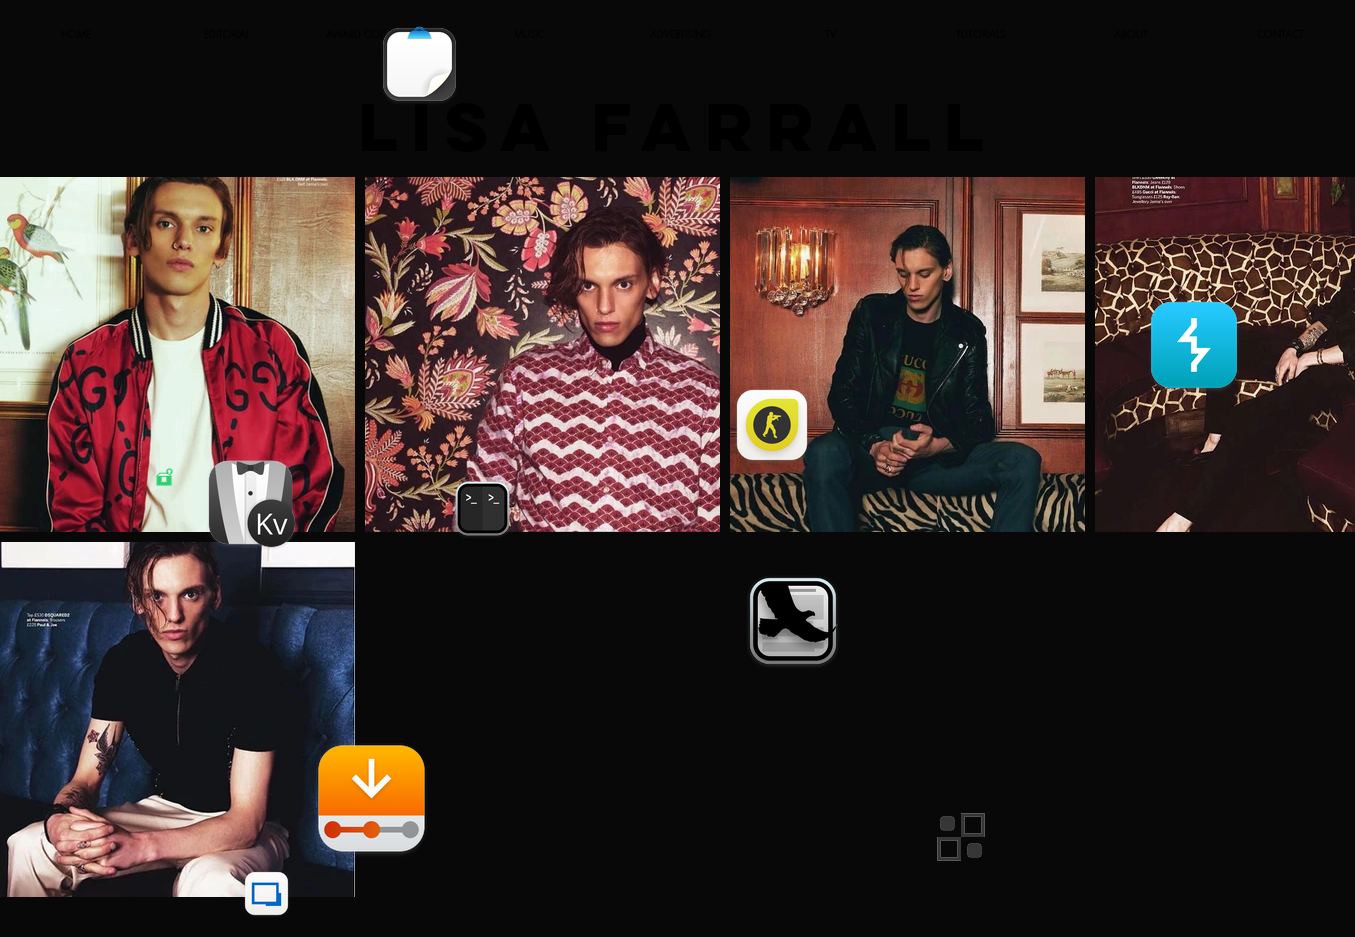 Image resolution: width=1355 pixels, height=937 pixels. Describe the element at coordinates (371, 798) in the screenshot. I see `open ubiquity installer application` at that location.